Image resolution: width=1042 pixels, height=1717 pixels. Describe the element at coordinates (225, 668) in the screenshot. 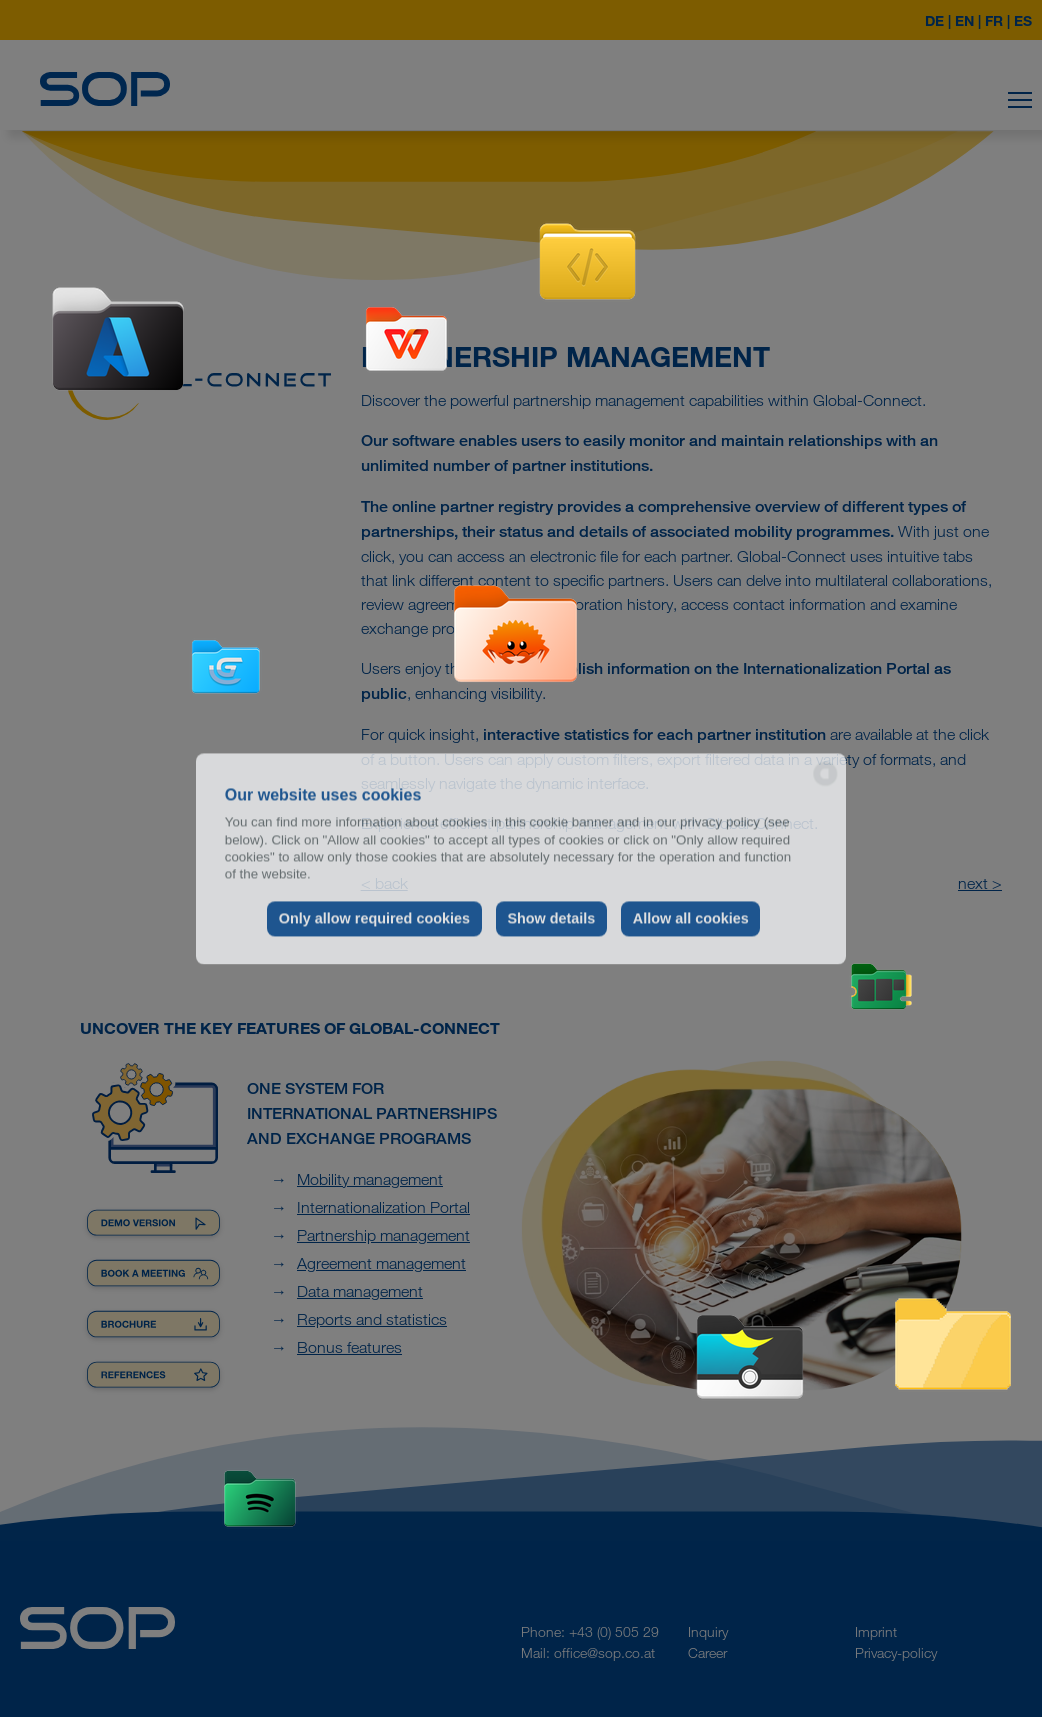

I see `open GDevelop project files folder` at that location.